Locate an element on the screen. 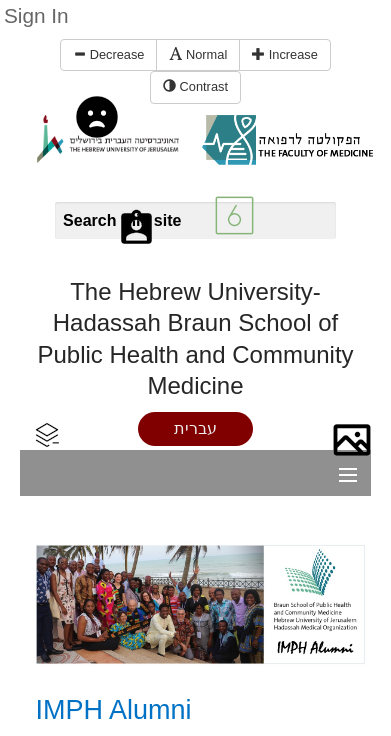  submit negative feedback or rating is located at coordinates (97, 117).